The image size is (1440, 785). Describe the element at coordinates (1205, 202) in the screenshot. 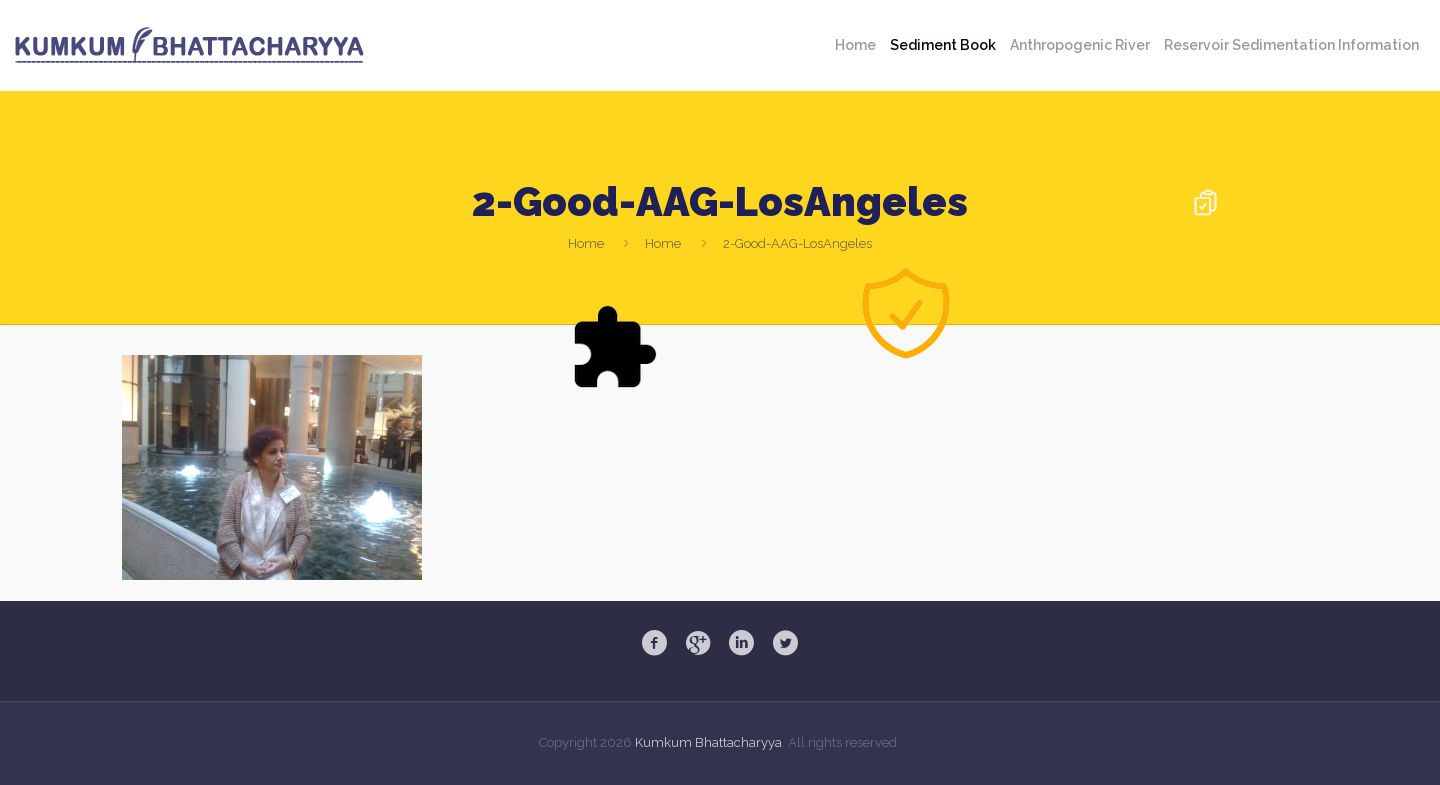

I see `mark task or document as complete` at that location.